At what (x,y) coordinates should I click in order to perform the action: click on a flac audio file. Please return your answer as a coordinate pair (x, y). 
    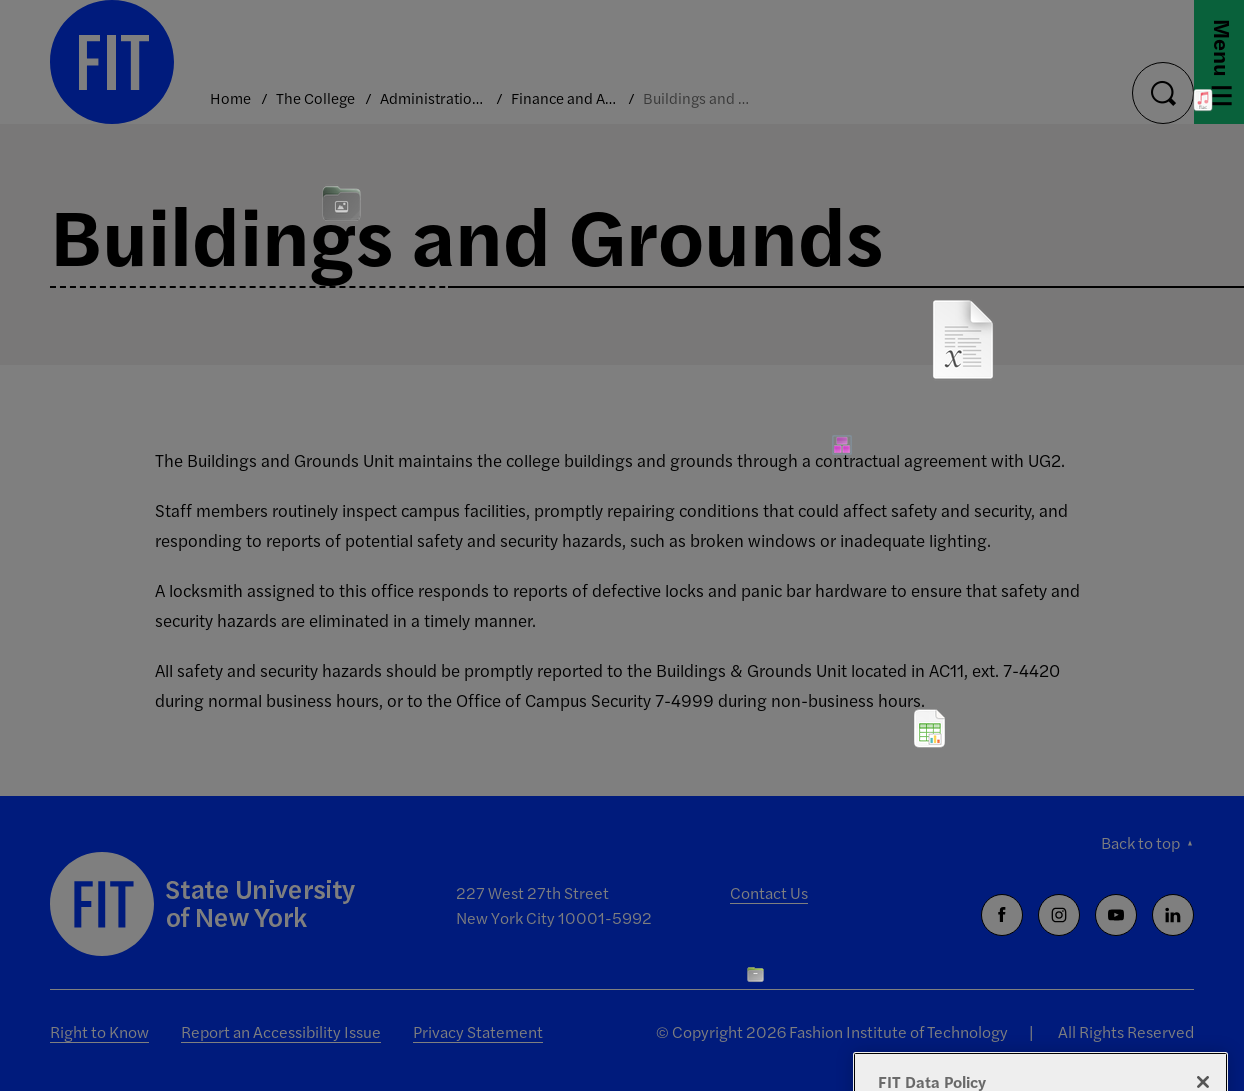
    Looking at the image, I should click on (1203, 100).